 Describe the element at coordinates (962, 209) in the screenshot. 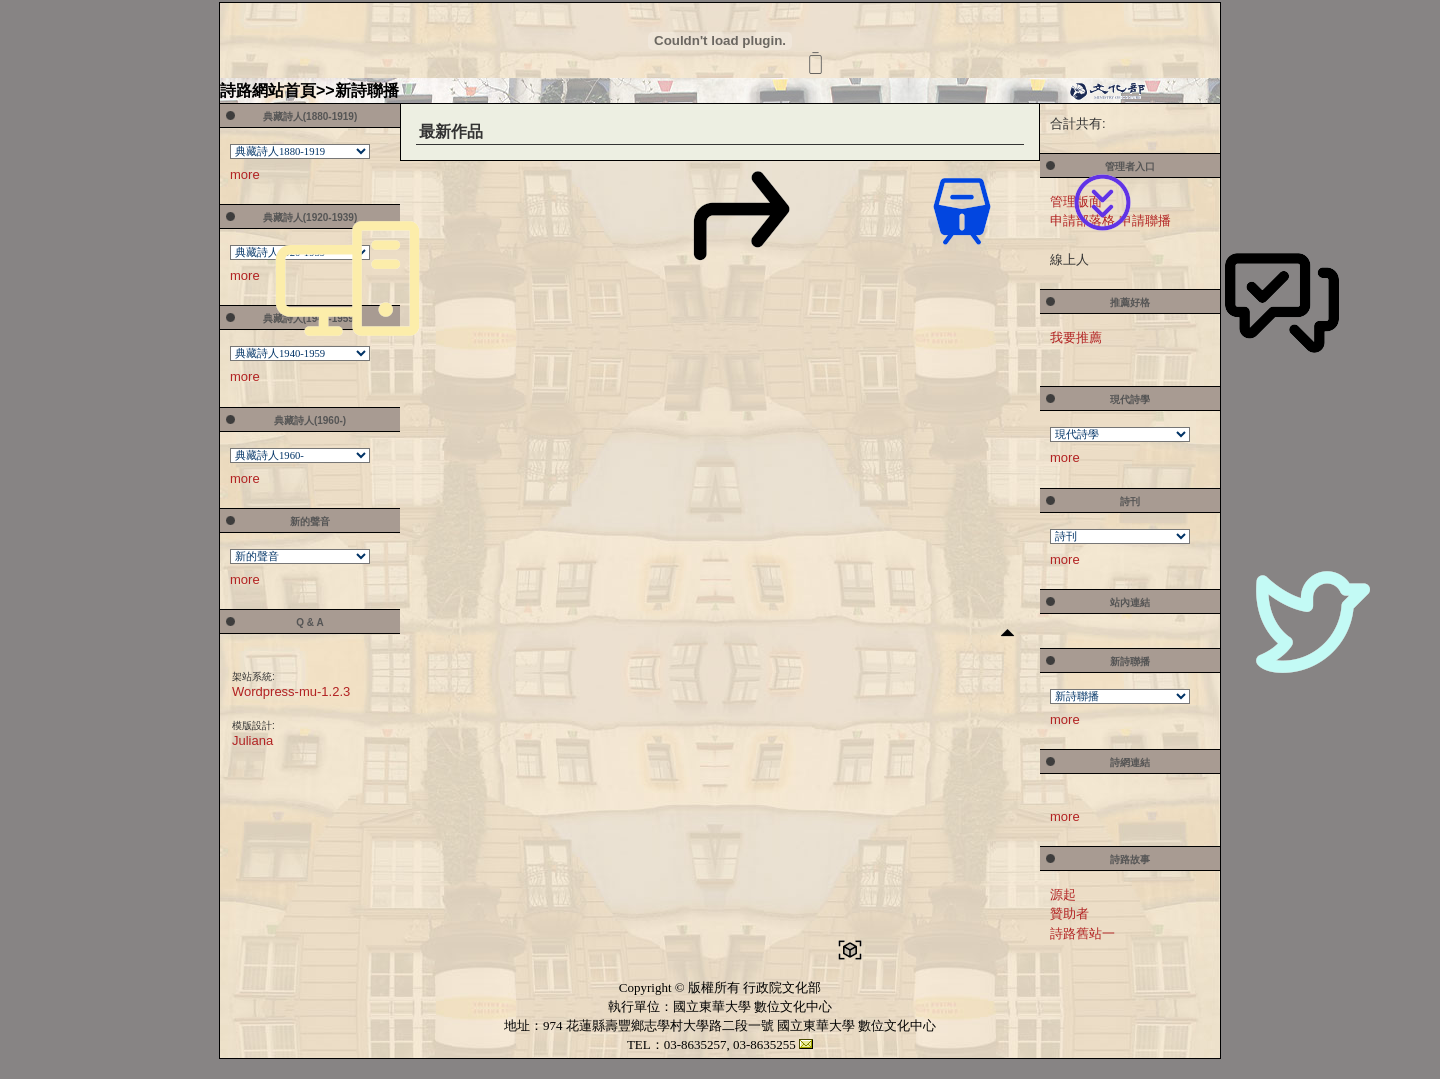

I see `access regional train schedules` at that location.